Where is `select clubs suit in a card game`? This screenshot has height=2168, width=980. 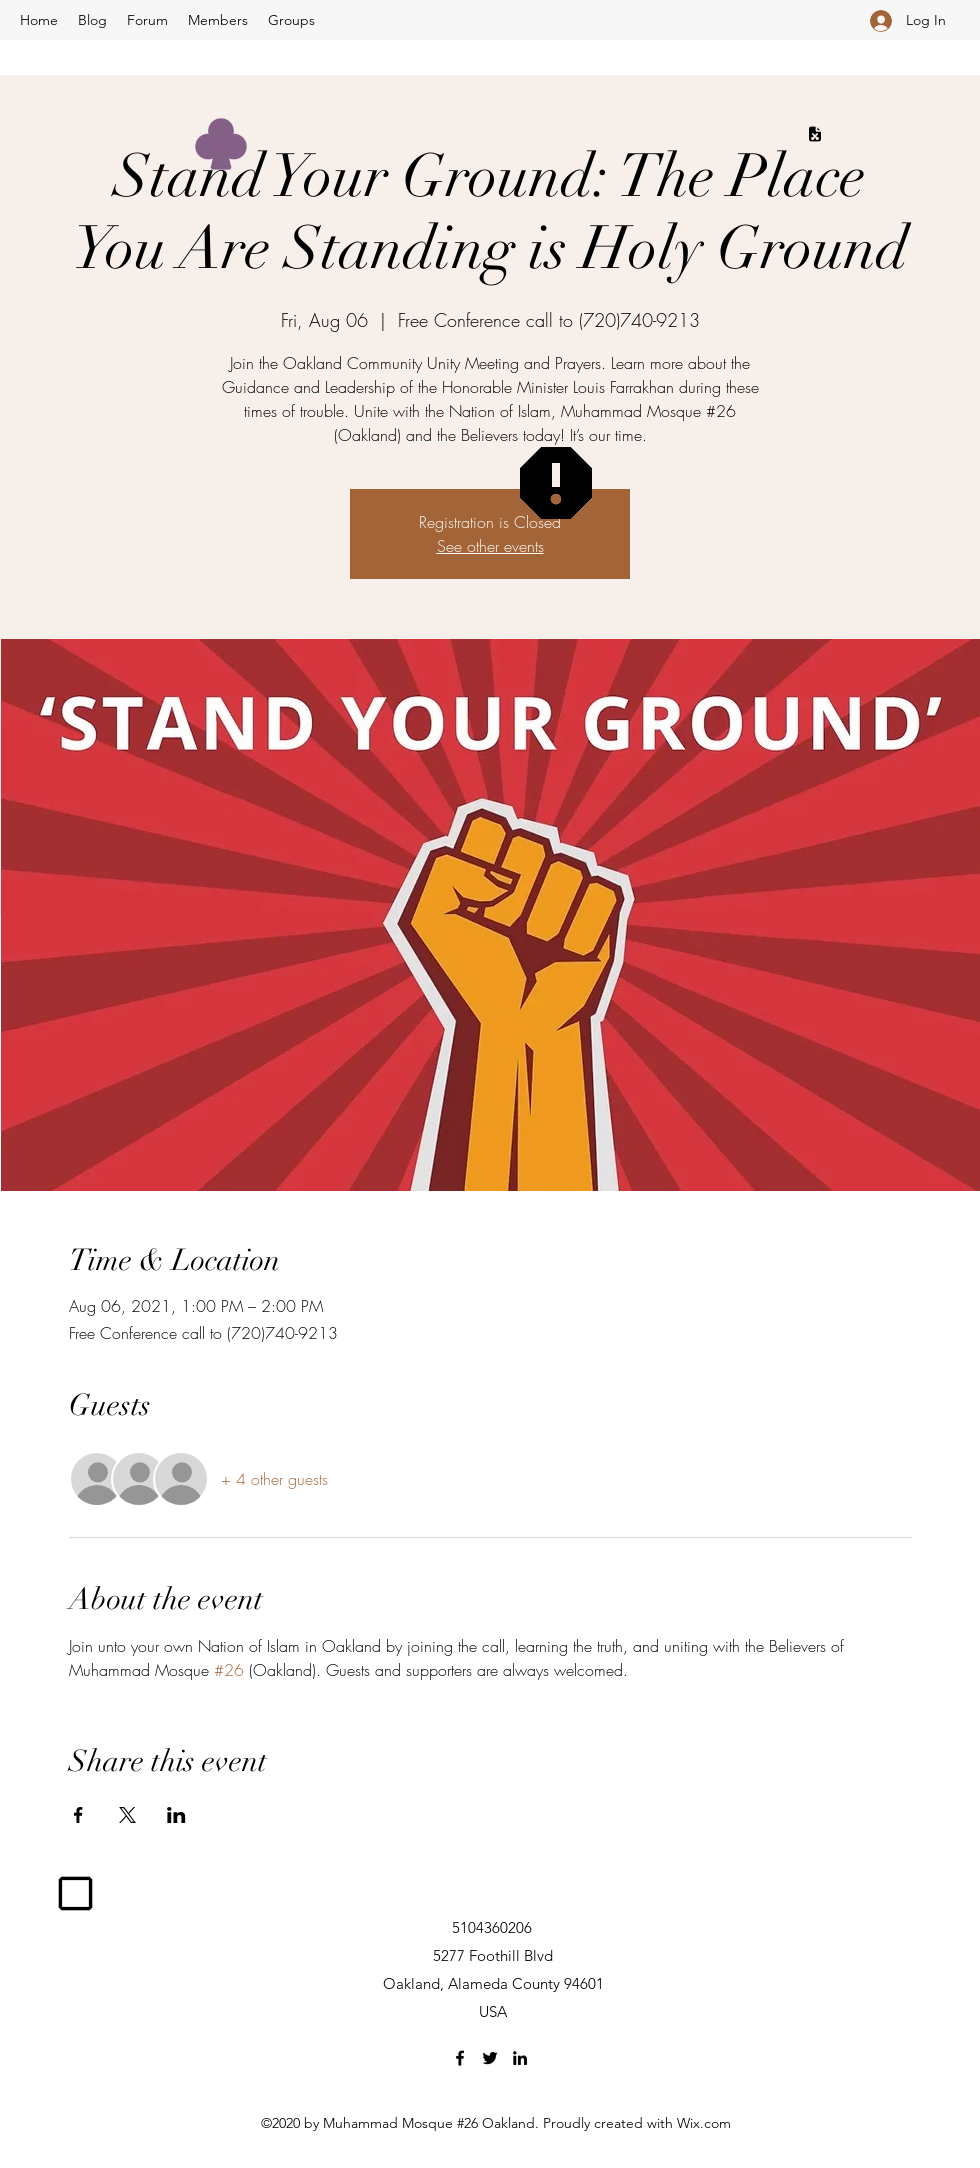 select clubs suit in a card game is located at coordinates (221, 144).